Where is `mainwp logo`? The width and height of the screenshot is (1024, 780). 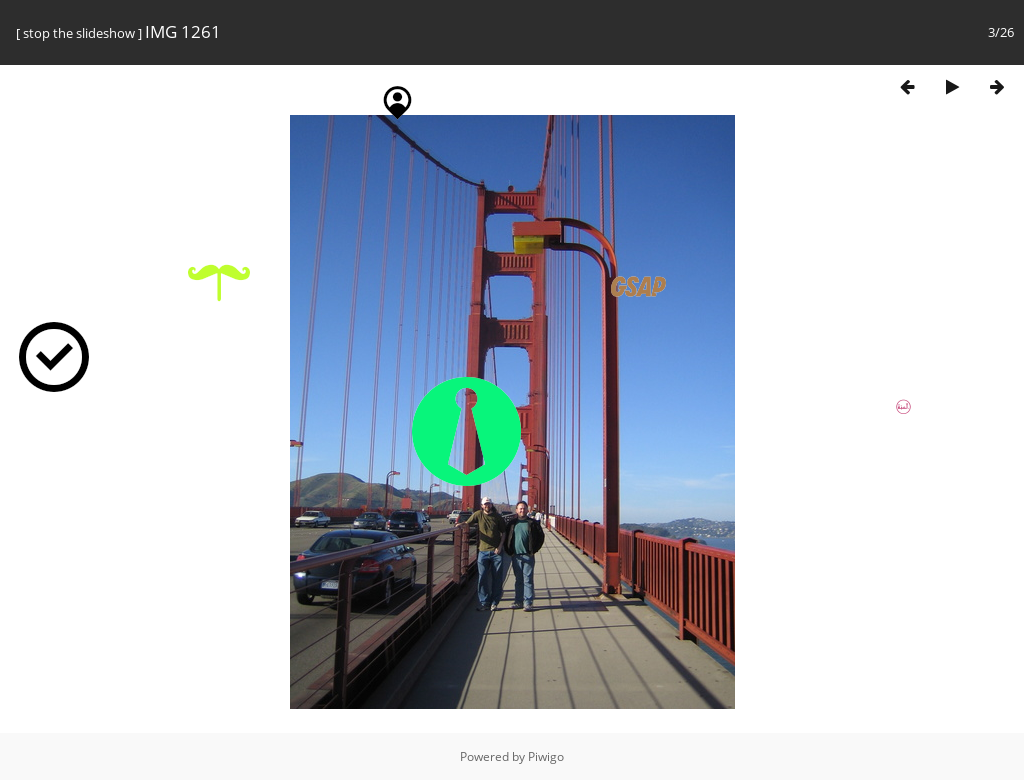 mainwp logo is located at coordinates (466, 431).